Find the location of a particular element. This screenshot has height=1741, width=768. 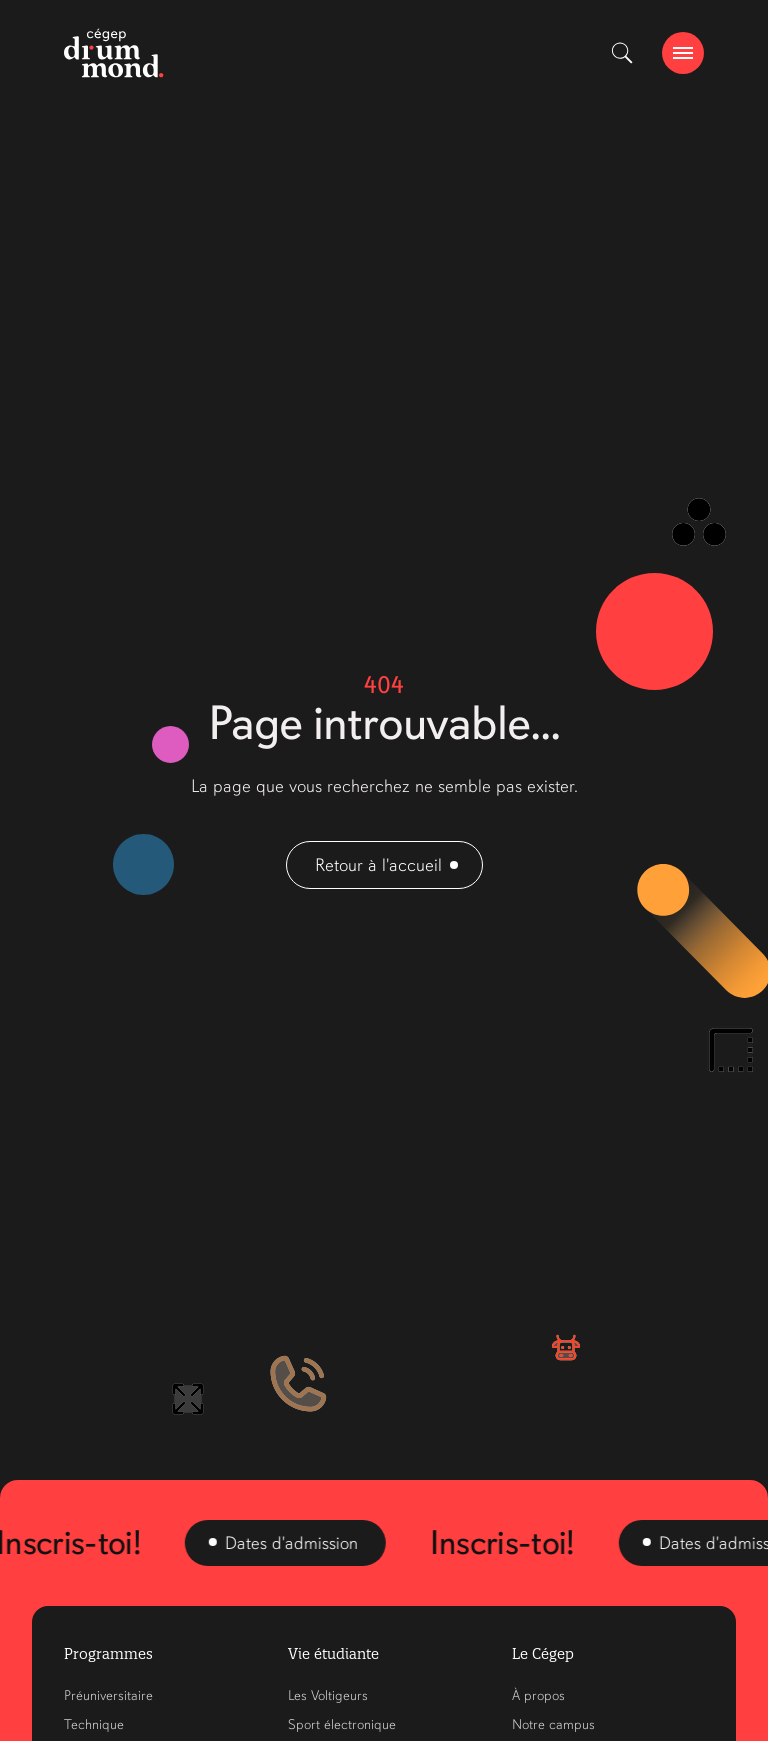

make a phone call is located at coordinates (299, 1382).